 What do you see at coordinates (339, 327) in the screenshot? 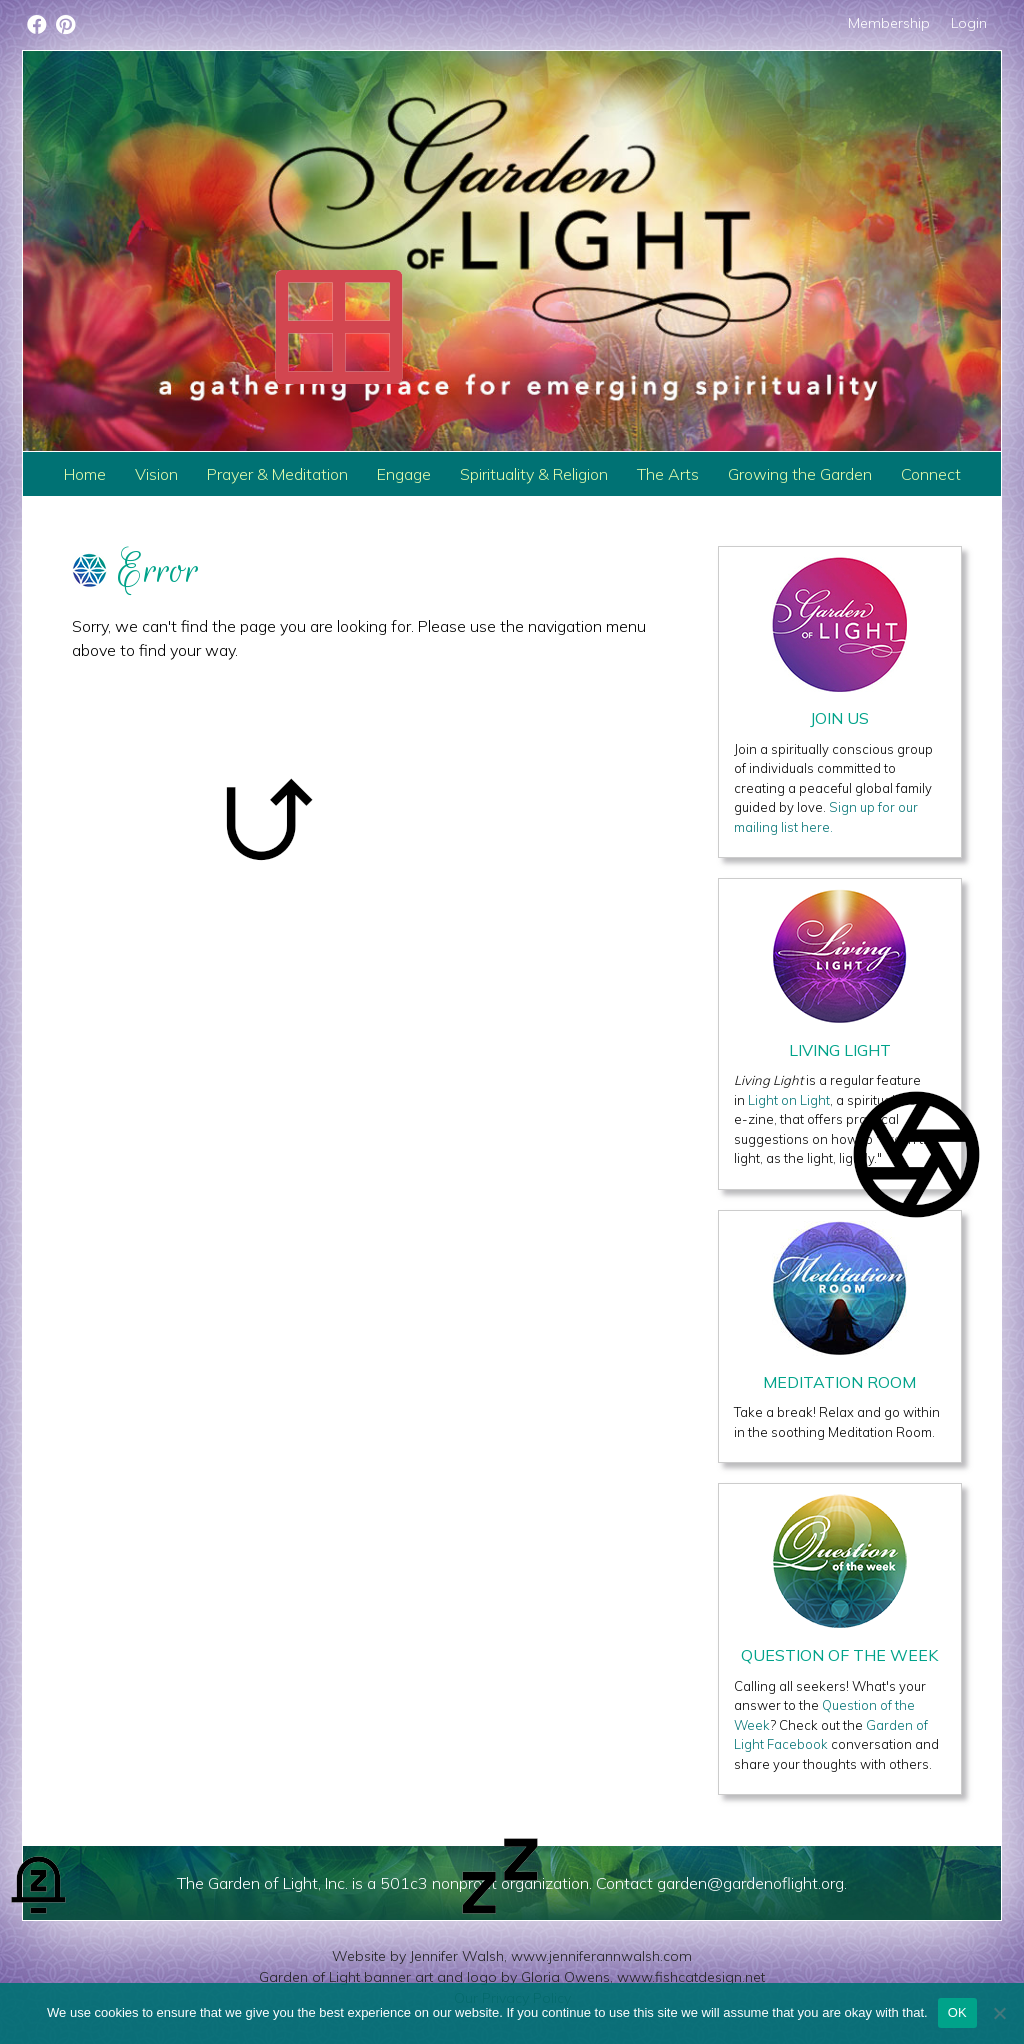
I see `switch to grid view layout` at bounding box center [339, 327].